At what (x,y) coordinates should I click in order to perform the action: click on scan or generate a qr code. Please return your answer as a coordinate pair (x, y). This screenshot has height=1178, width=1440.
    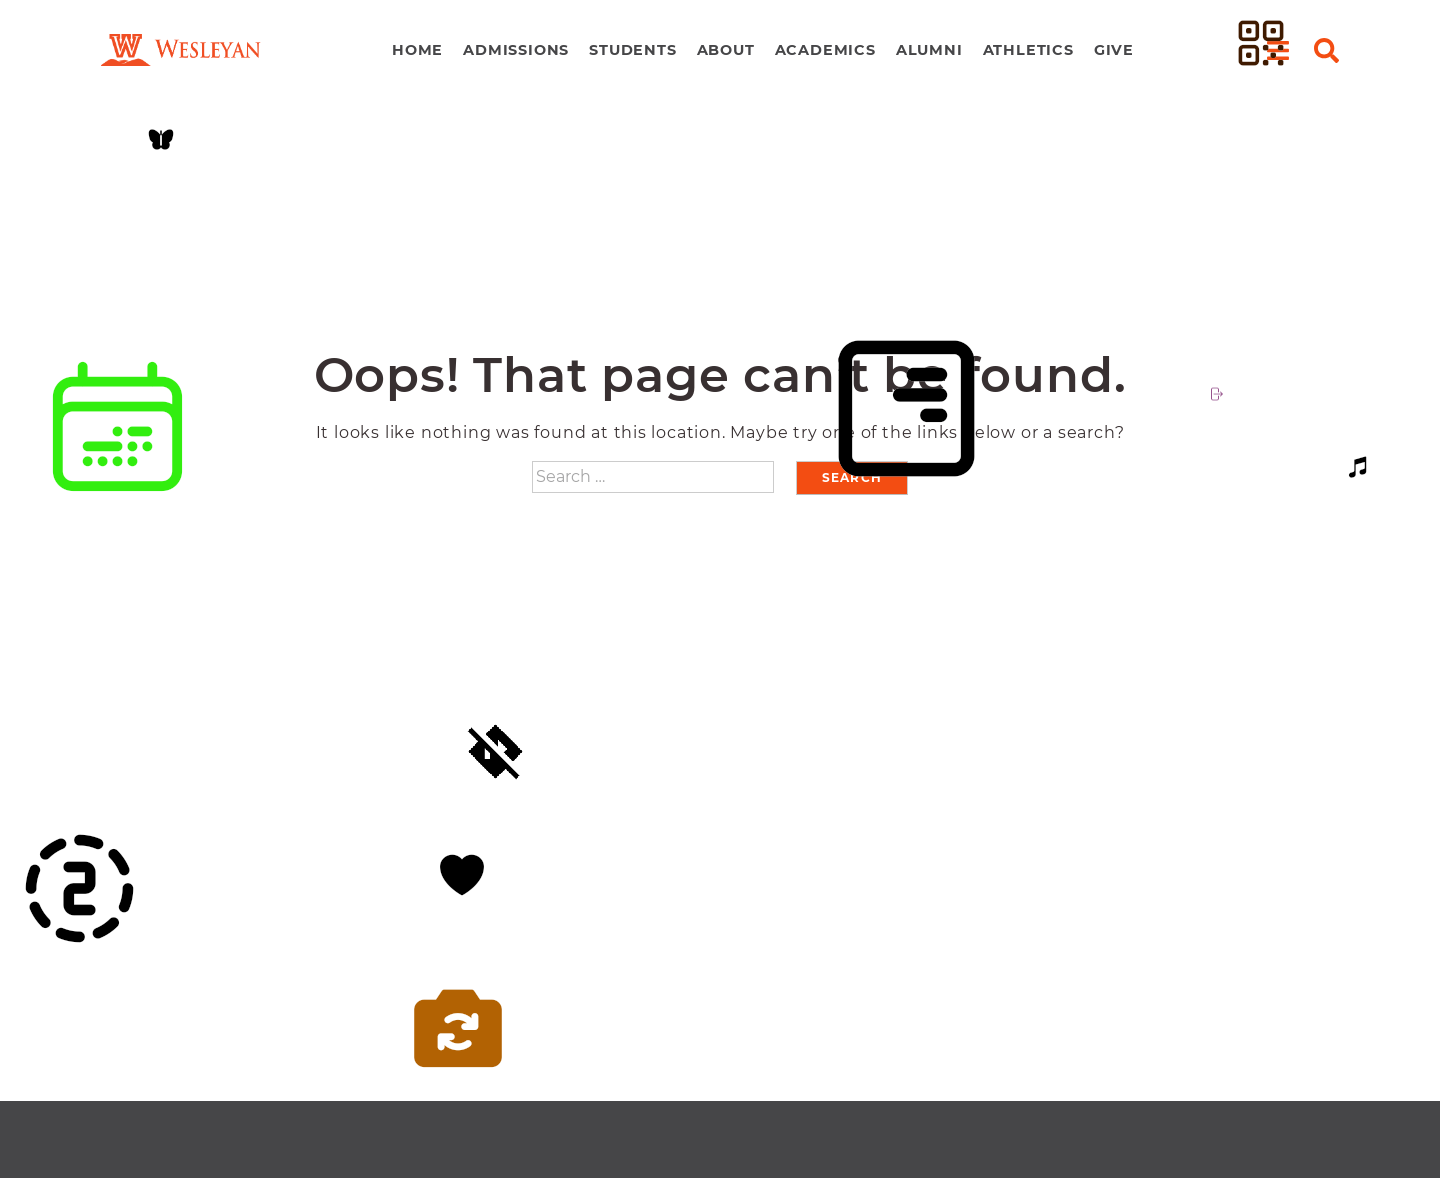
    Looking at the image, I should click on (1261, 43).